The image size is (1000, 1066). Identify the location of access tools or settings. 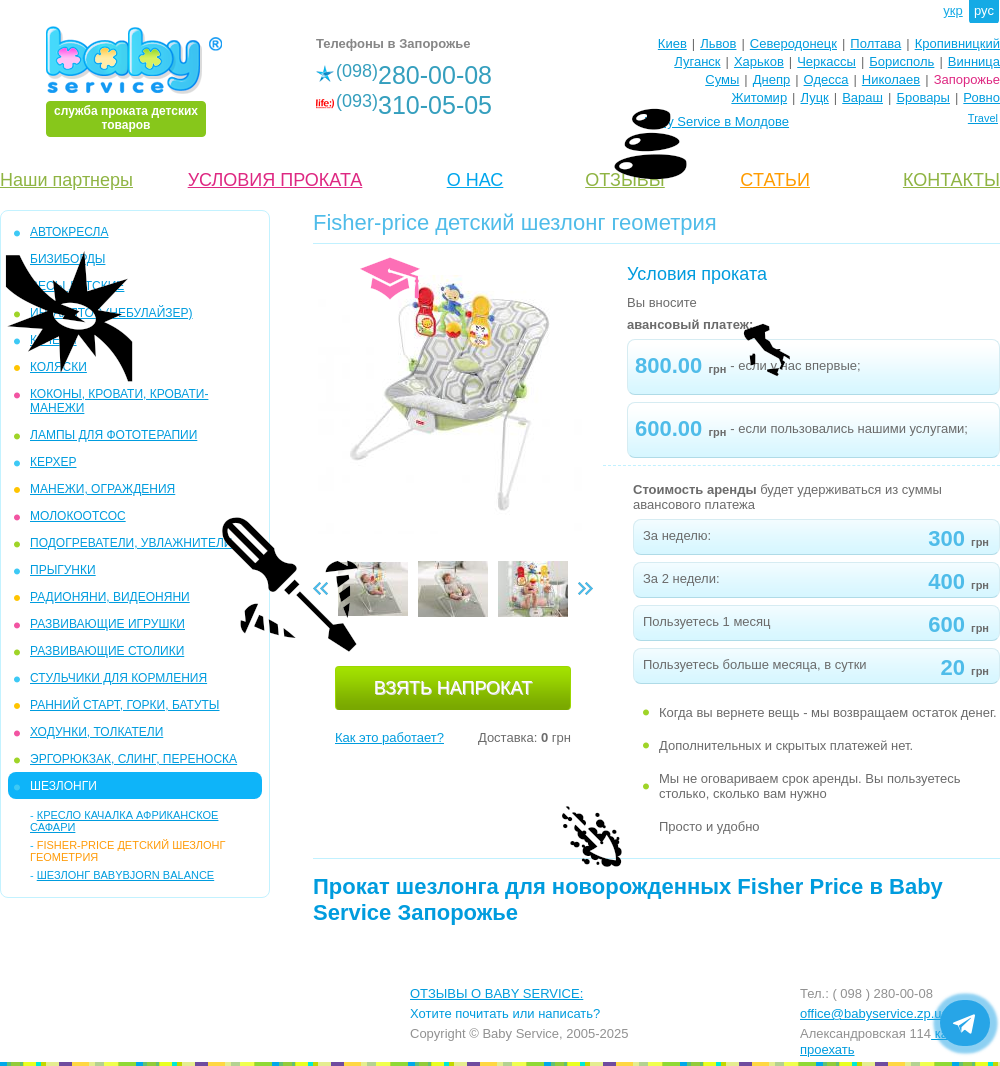
(290, 585).